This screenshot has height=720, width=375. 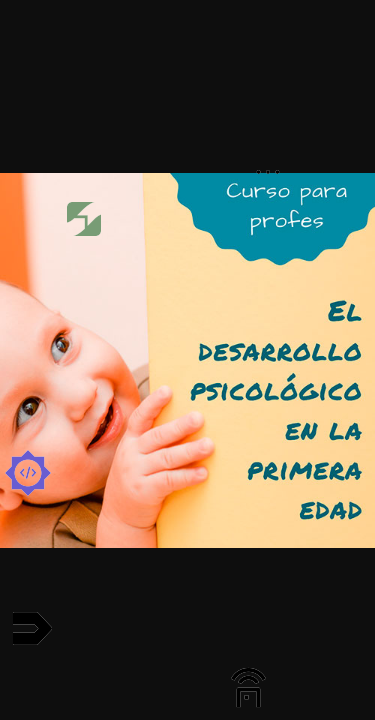 I want to click on open Coggle mind mapping app, so click(x=84, y=219).